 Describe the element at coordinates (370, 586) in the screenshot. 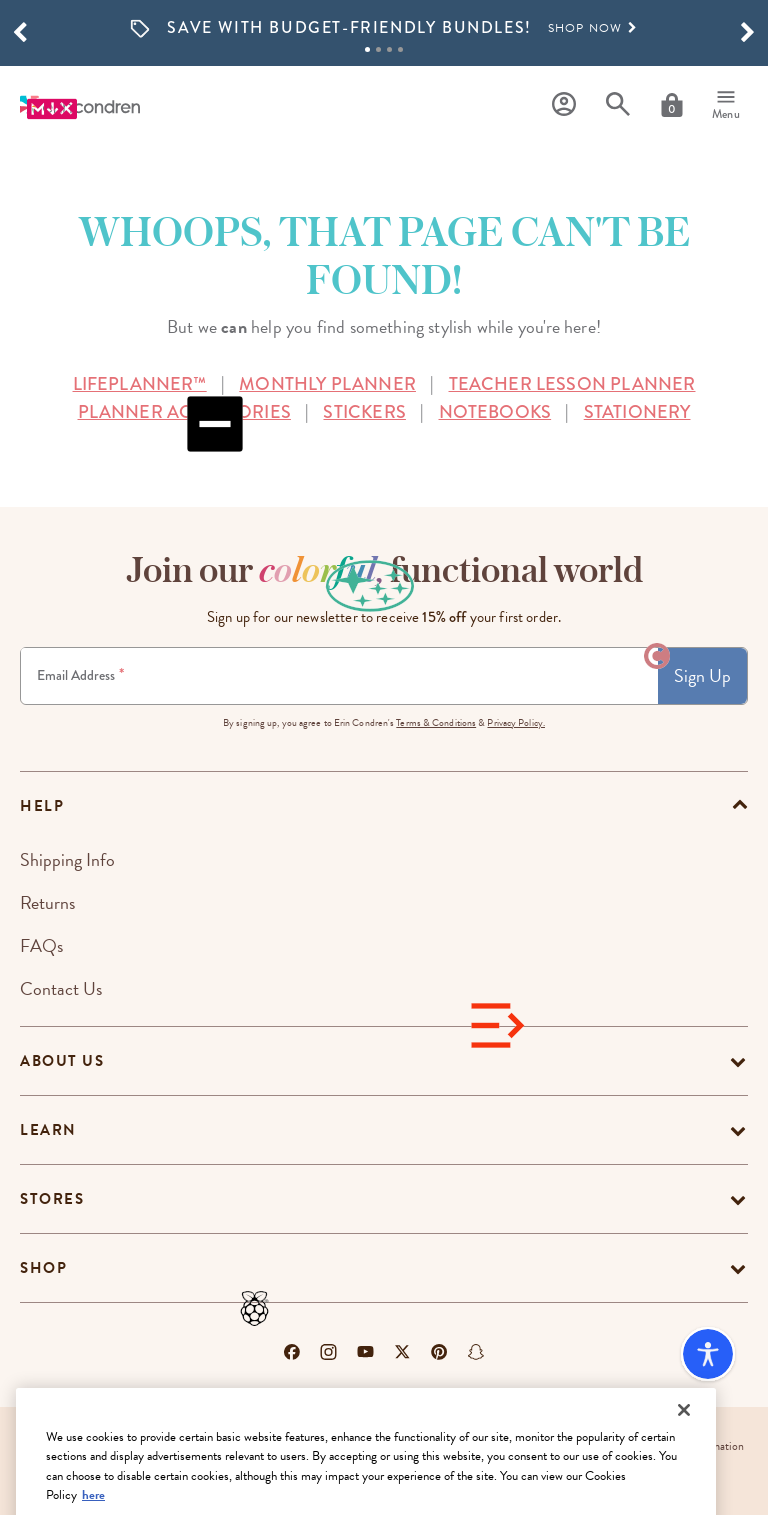

I see `Subaru brand logo` at that location.